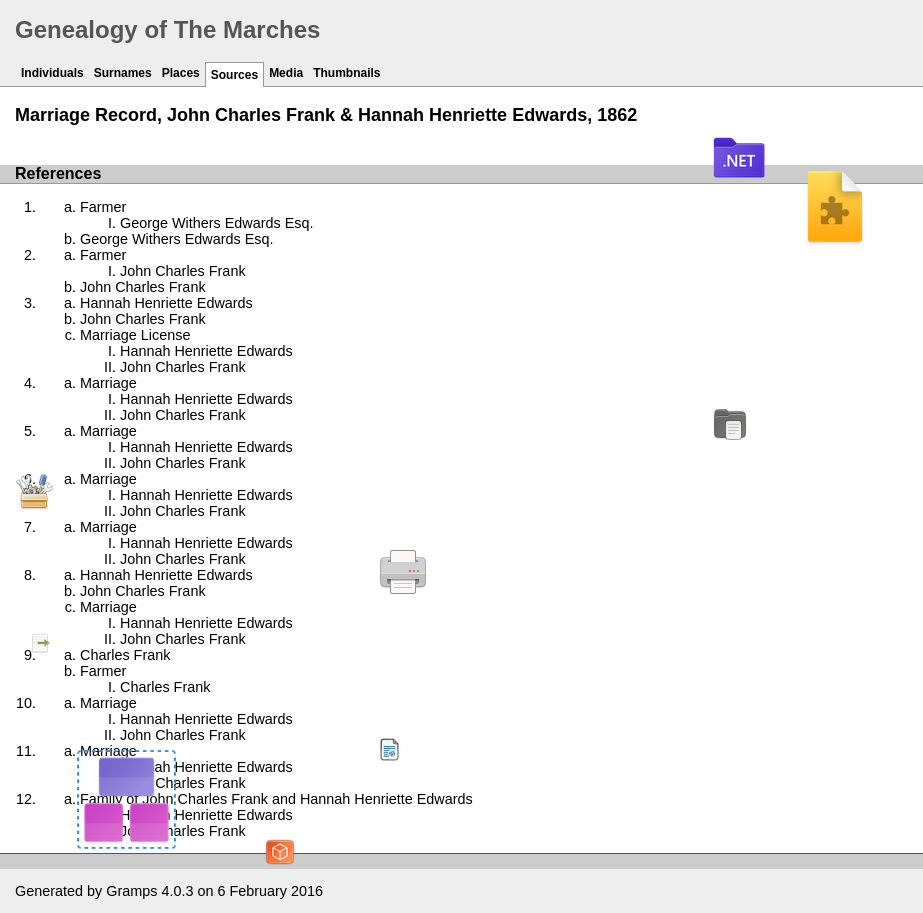  What do you see at coordinates (403, 572) in the screenshot?
I see `print the current document` at bounding box center [403, 572].